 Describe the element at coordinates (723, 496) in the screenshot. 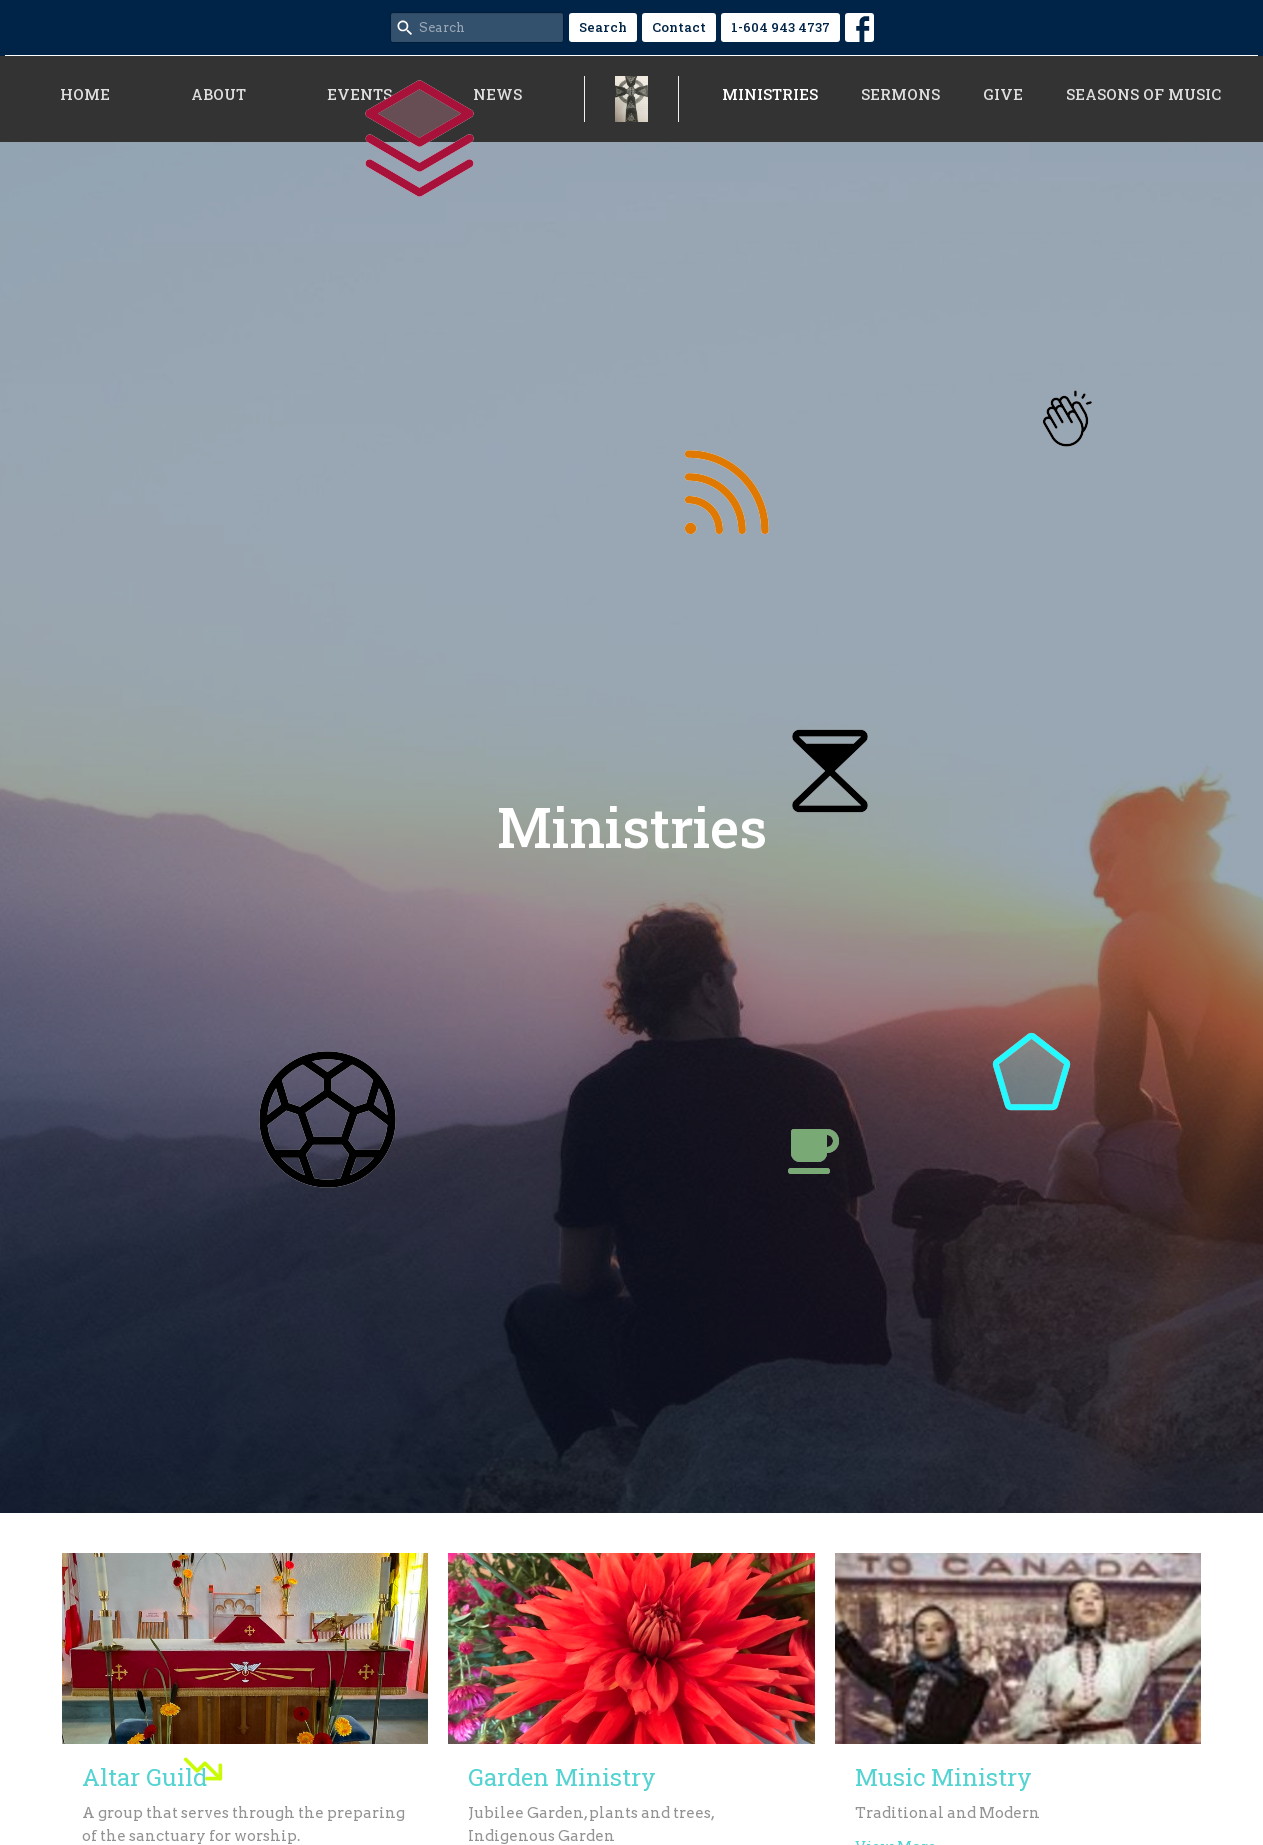

I see `subscribe to RSS feed` at that location.